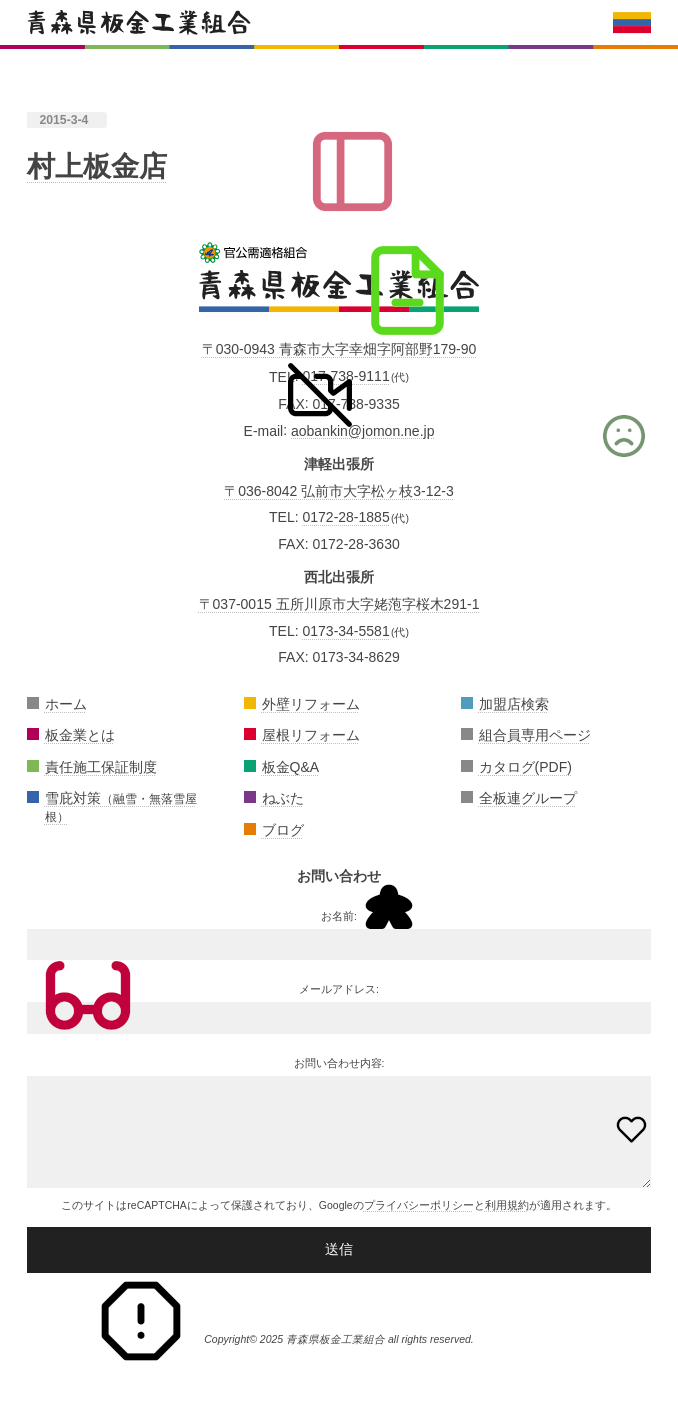  What do you see at coordinates (141, 1321) in the screenshot?
I see `indicates a critical error or warning` at bounding box center [141, 1321].